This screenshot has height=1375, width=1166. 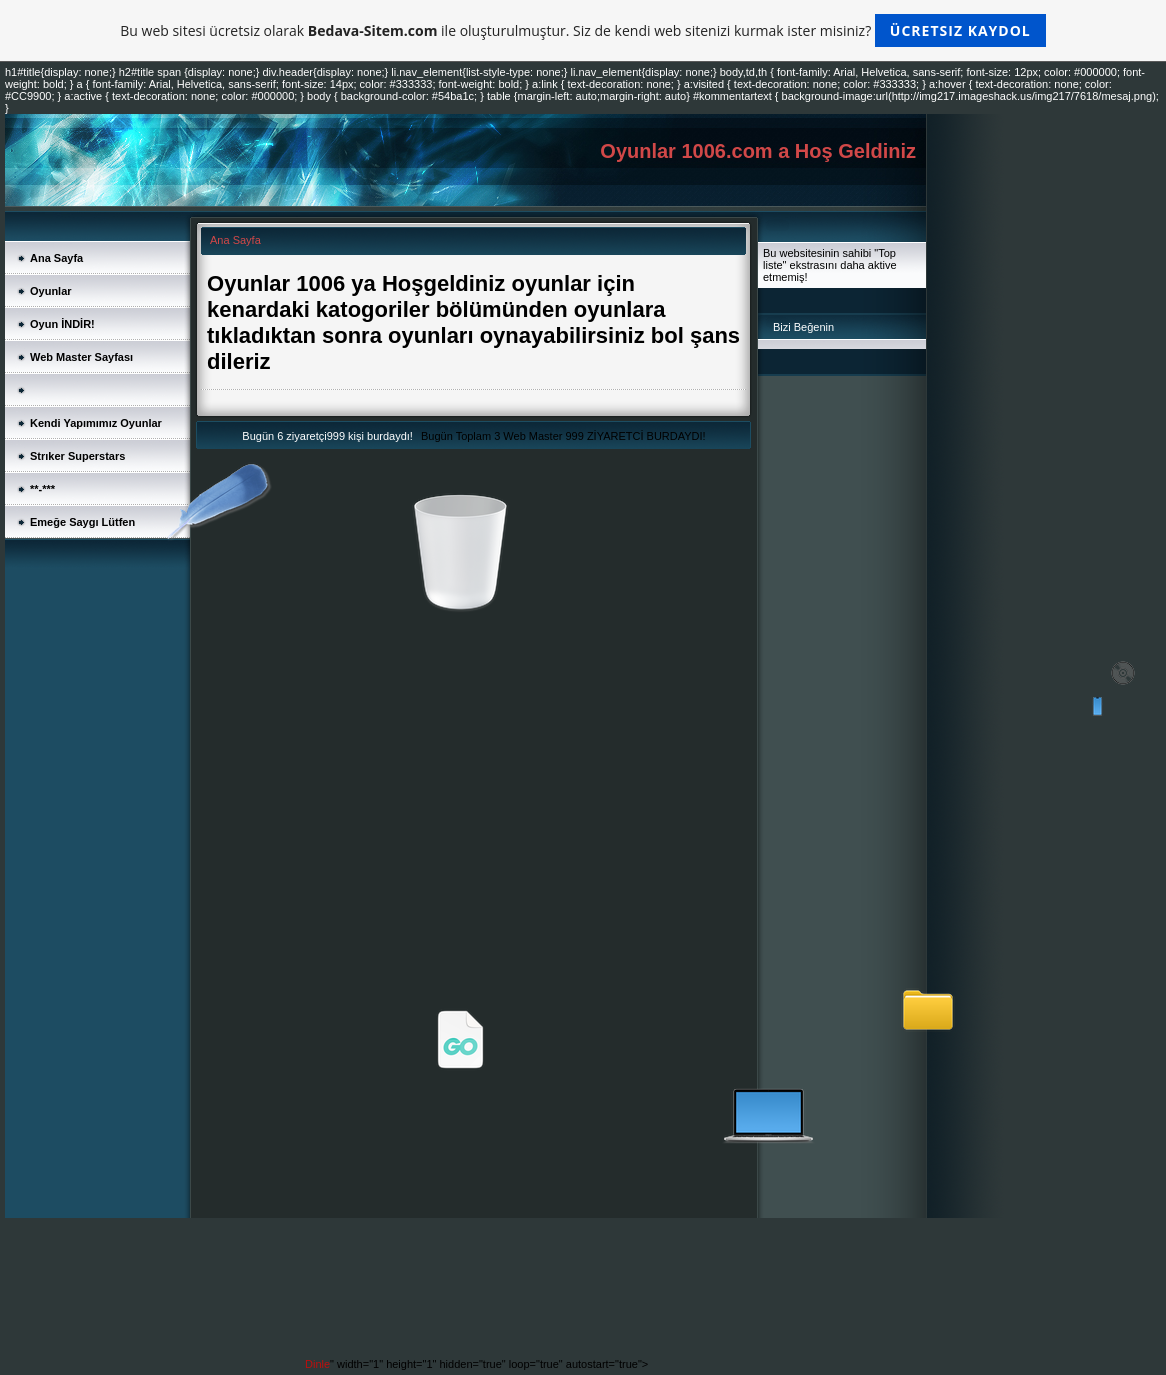 What do you see at coordinates (768, 1108) in the screenshot?
I see `represents this device in system settings or finder` at bounding box center [768, 1108].